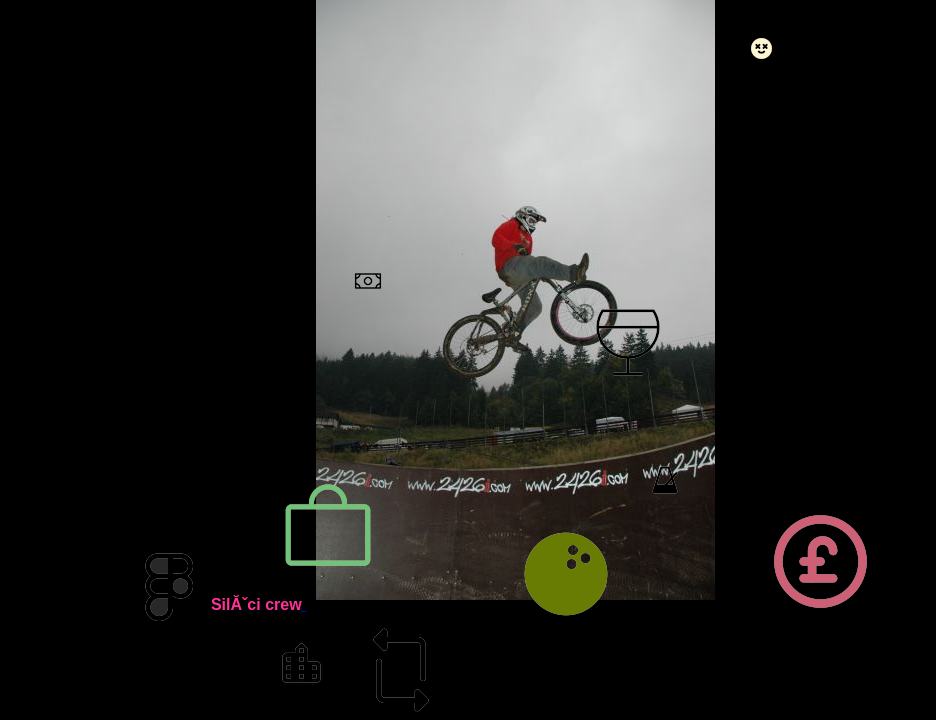  Describe the element at coordinates (665, 480) in the screenshot. I see `adjust tempo or timing settings` at that location.